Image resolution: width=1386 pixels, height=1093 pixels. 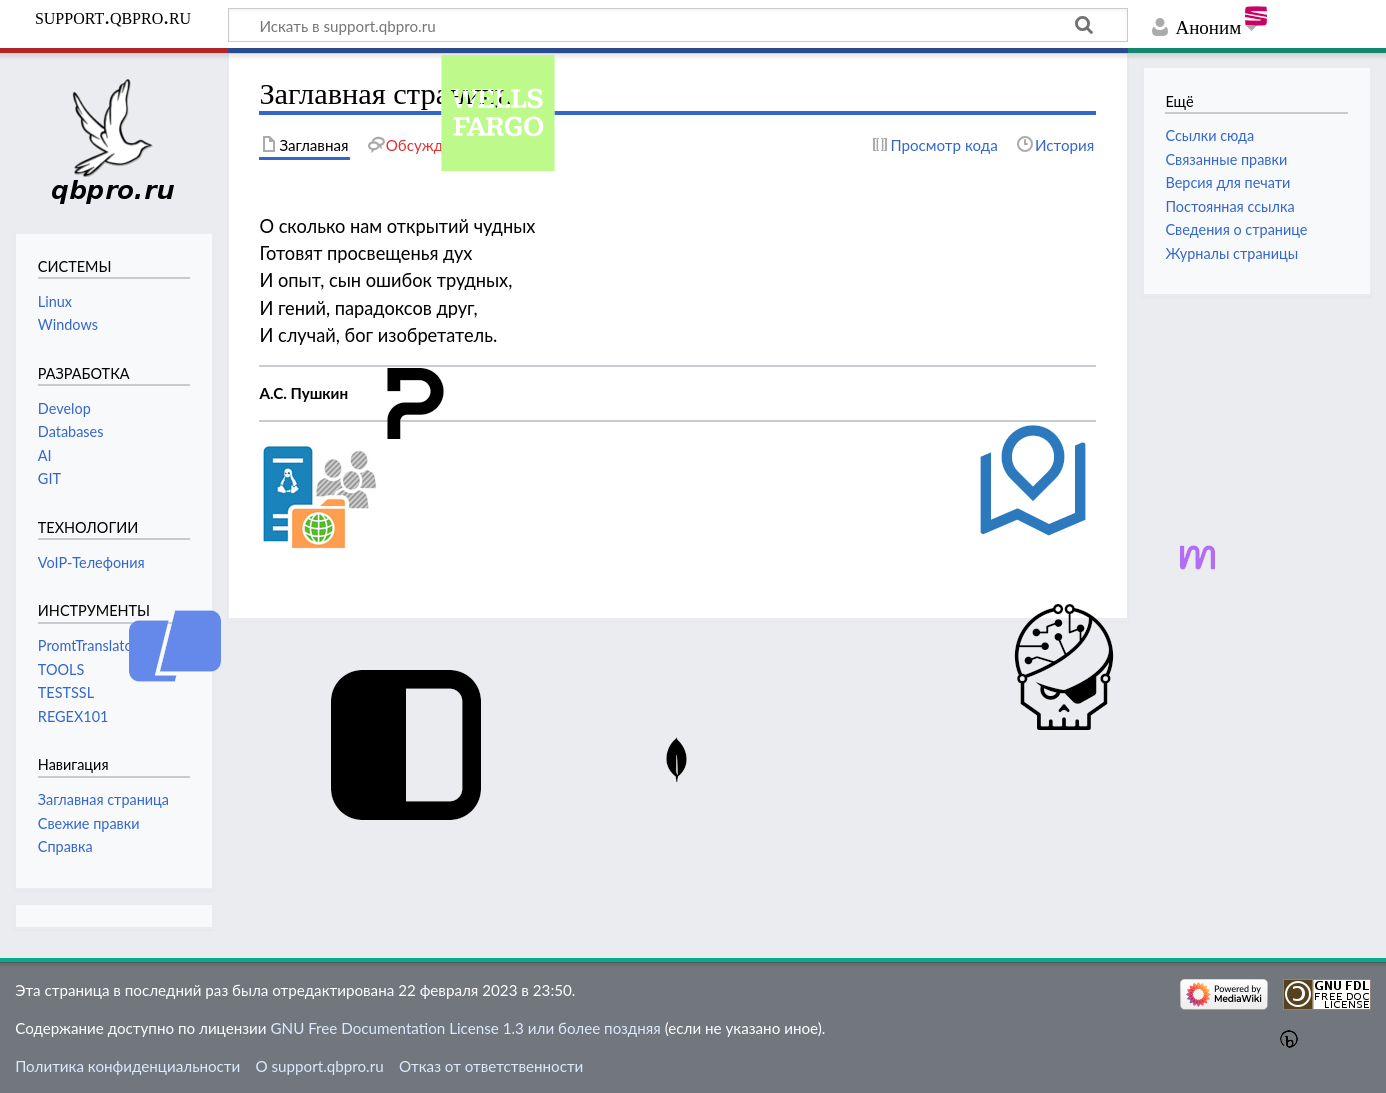 I want to click on open Proton app or services, so click(x=415, y=403).